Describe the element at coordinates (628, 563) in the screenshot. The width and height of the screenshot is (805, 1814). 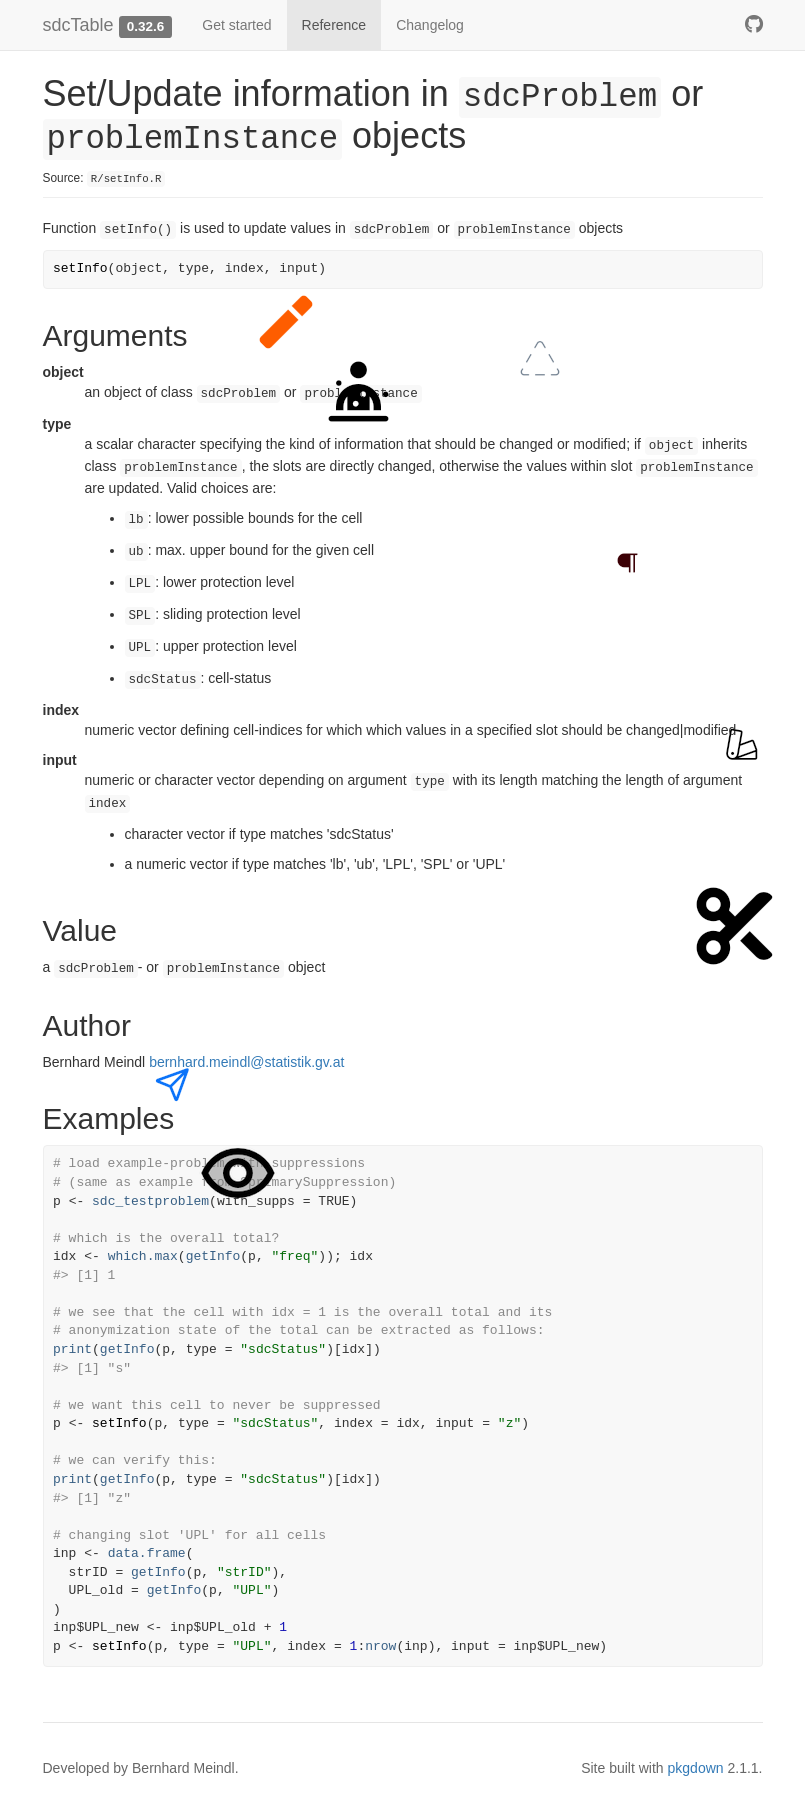
I see `toggle paragraph formatting` at that location.